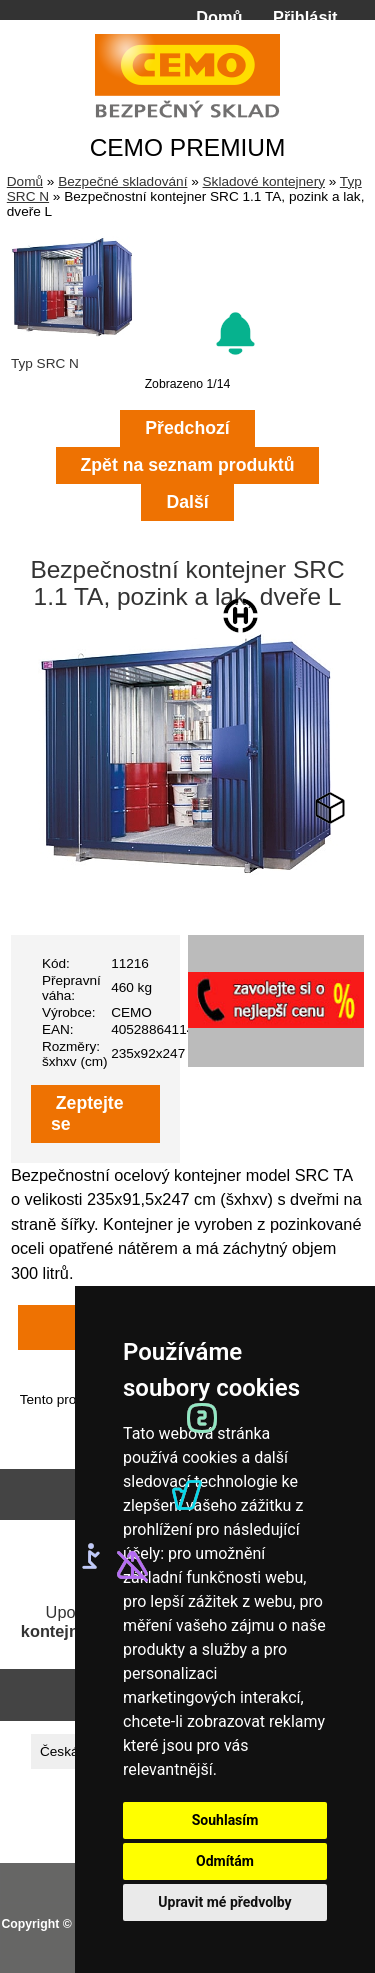 The width and height of the screenshot is (375, 1973). I want to click on access prayer or meditation features, so click(91, 1556).